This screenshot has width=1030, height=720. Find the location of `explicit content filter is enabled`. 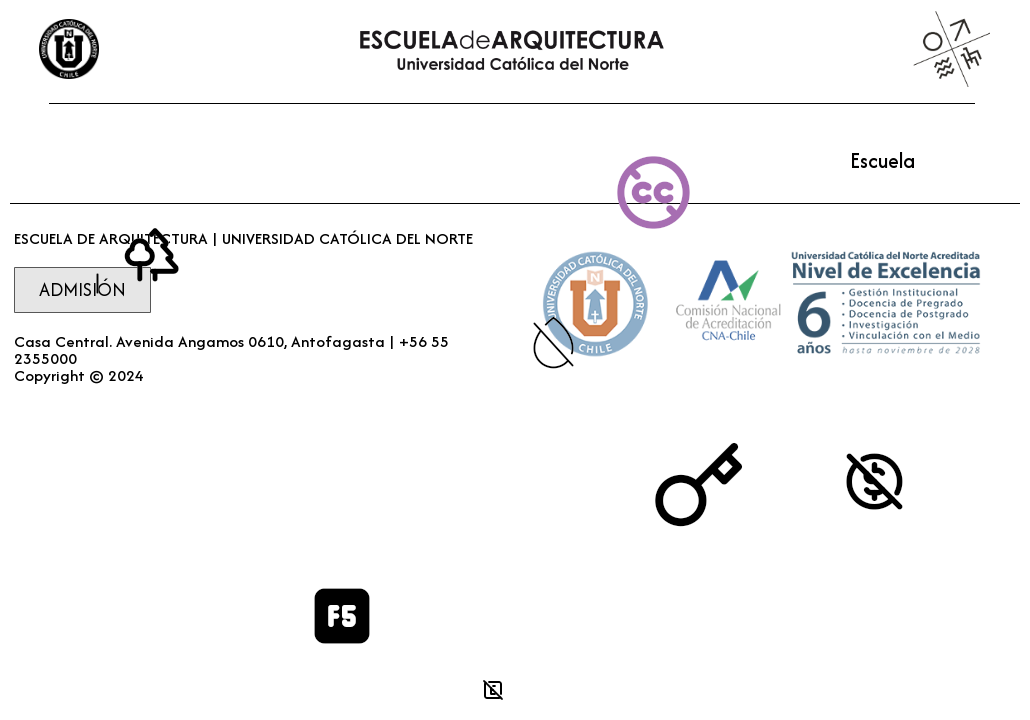

explicit content filter is enabled is located at coordinates (493, 690).